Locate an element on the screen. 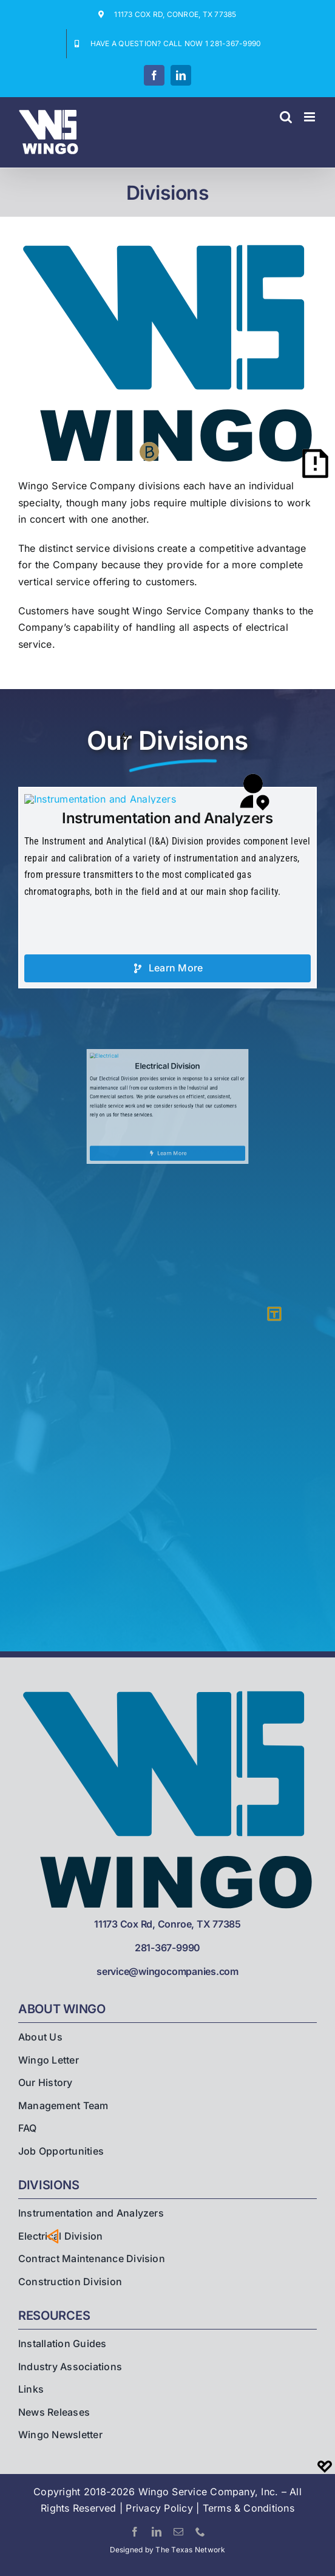  open Google Fit app is located at coordinates (325, 2467).